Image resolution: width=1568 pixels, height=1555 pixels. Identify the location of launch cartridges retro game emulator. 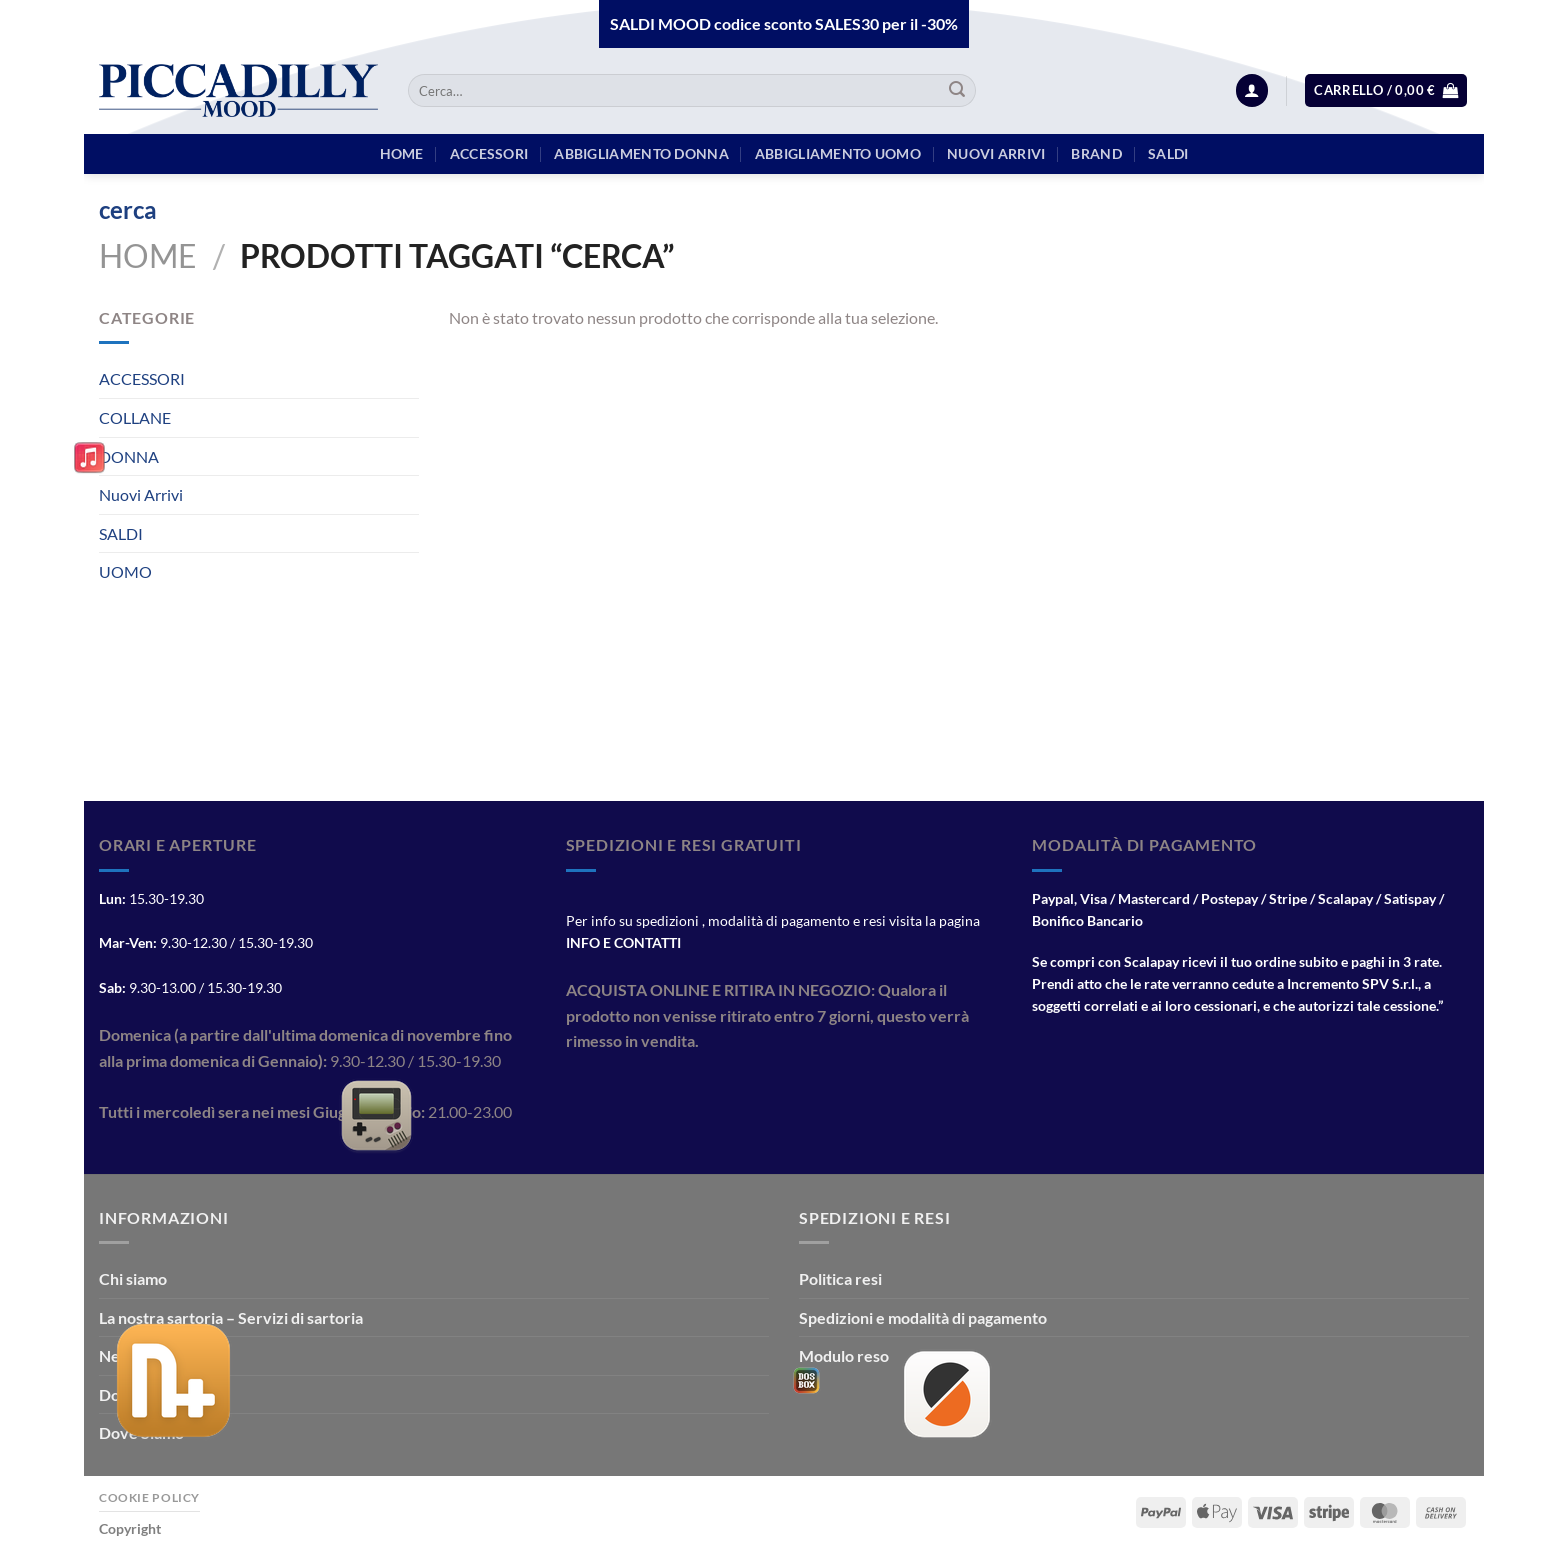
(376, 1115).